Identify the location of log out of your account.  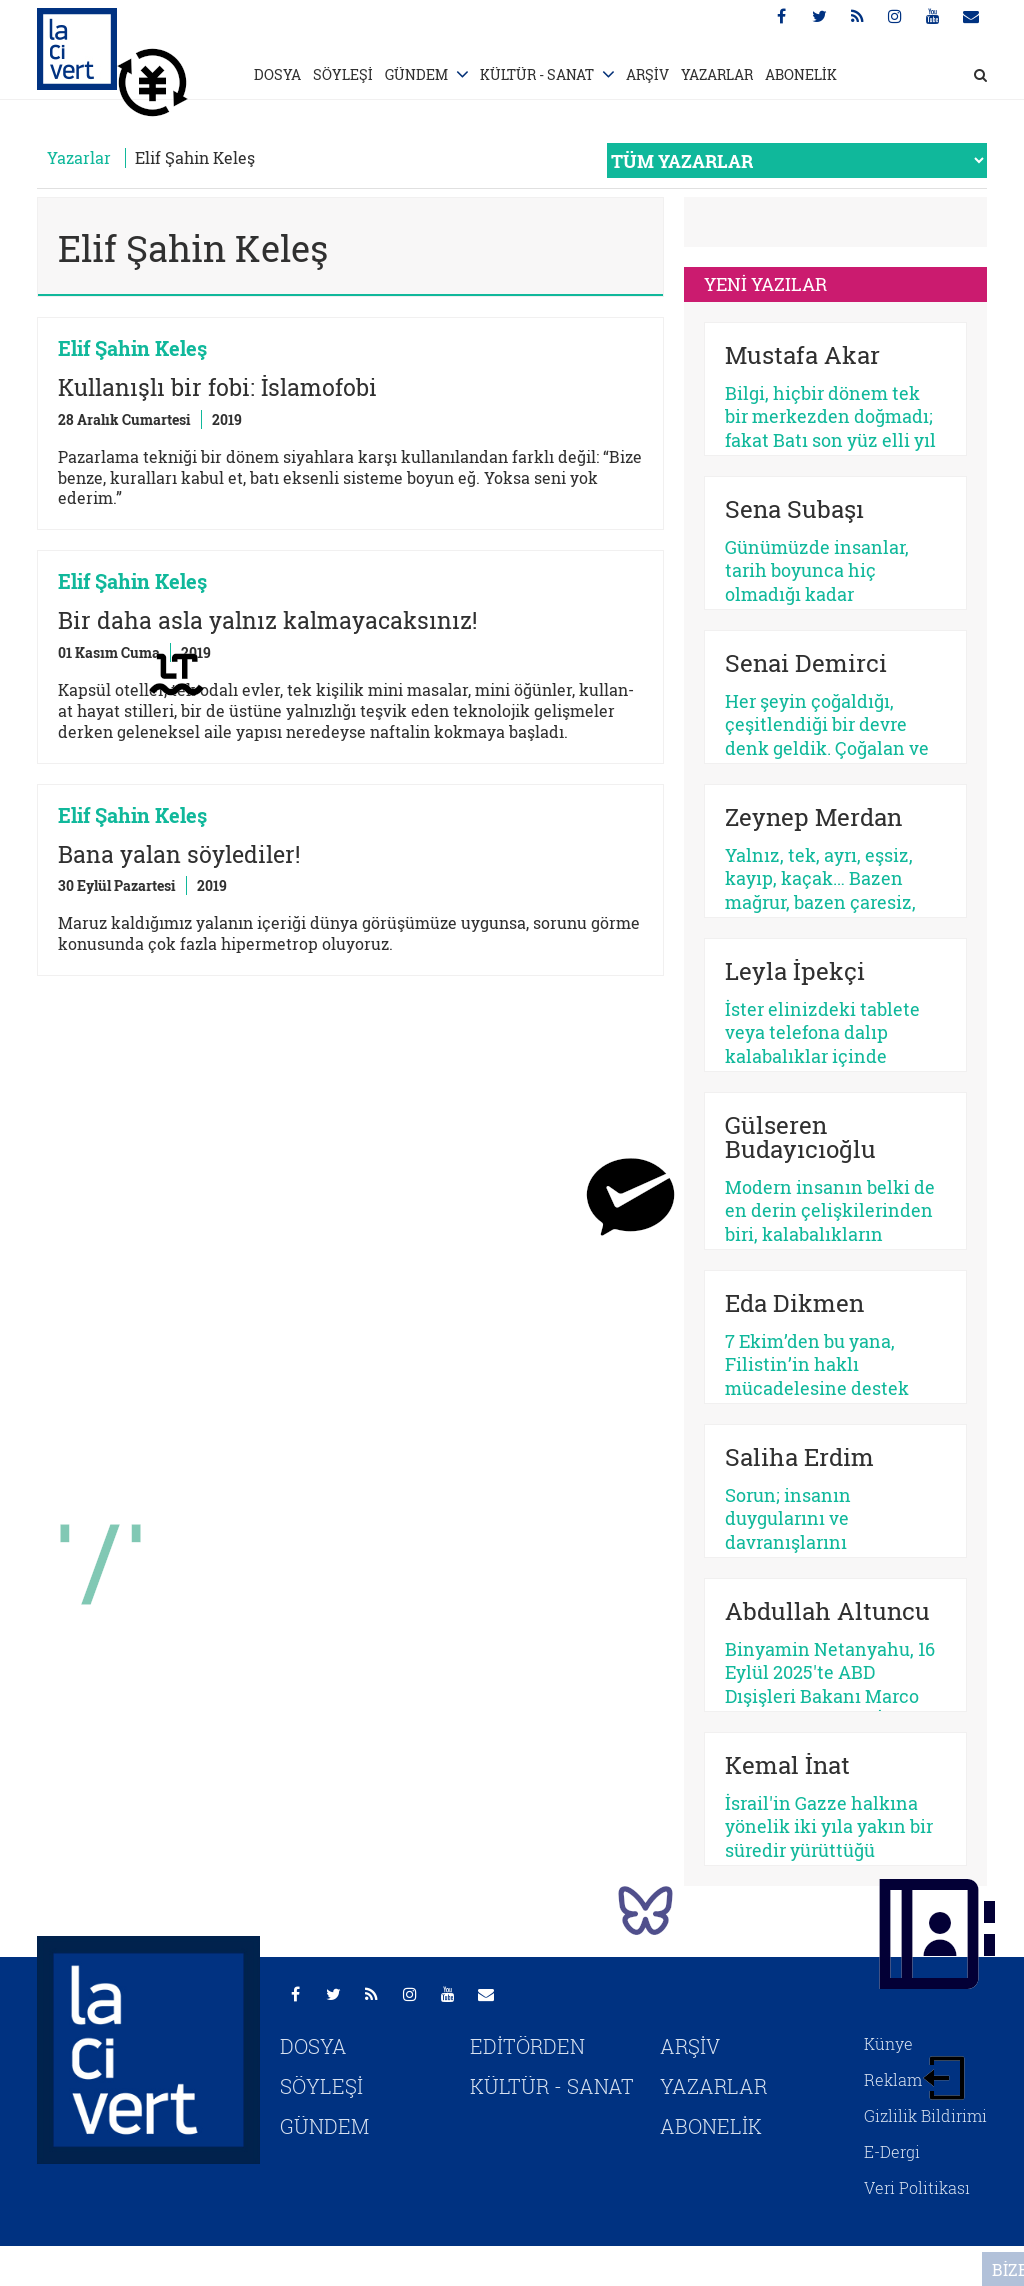
(947, 2078).